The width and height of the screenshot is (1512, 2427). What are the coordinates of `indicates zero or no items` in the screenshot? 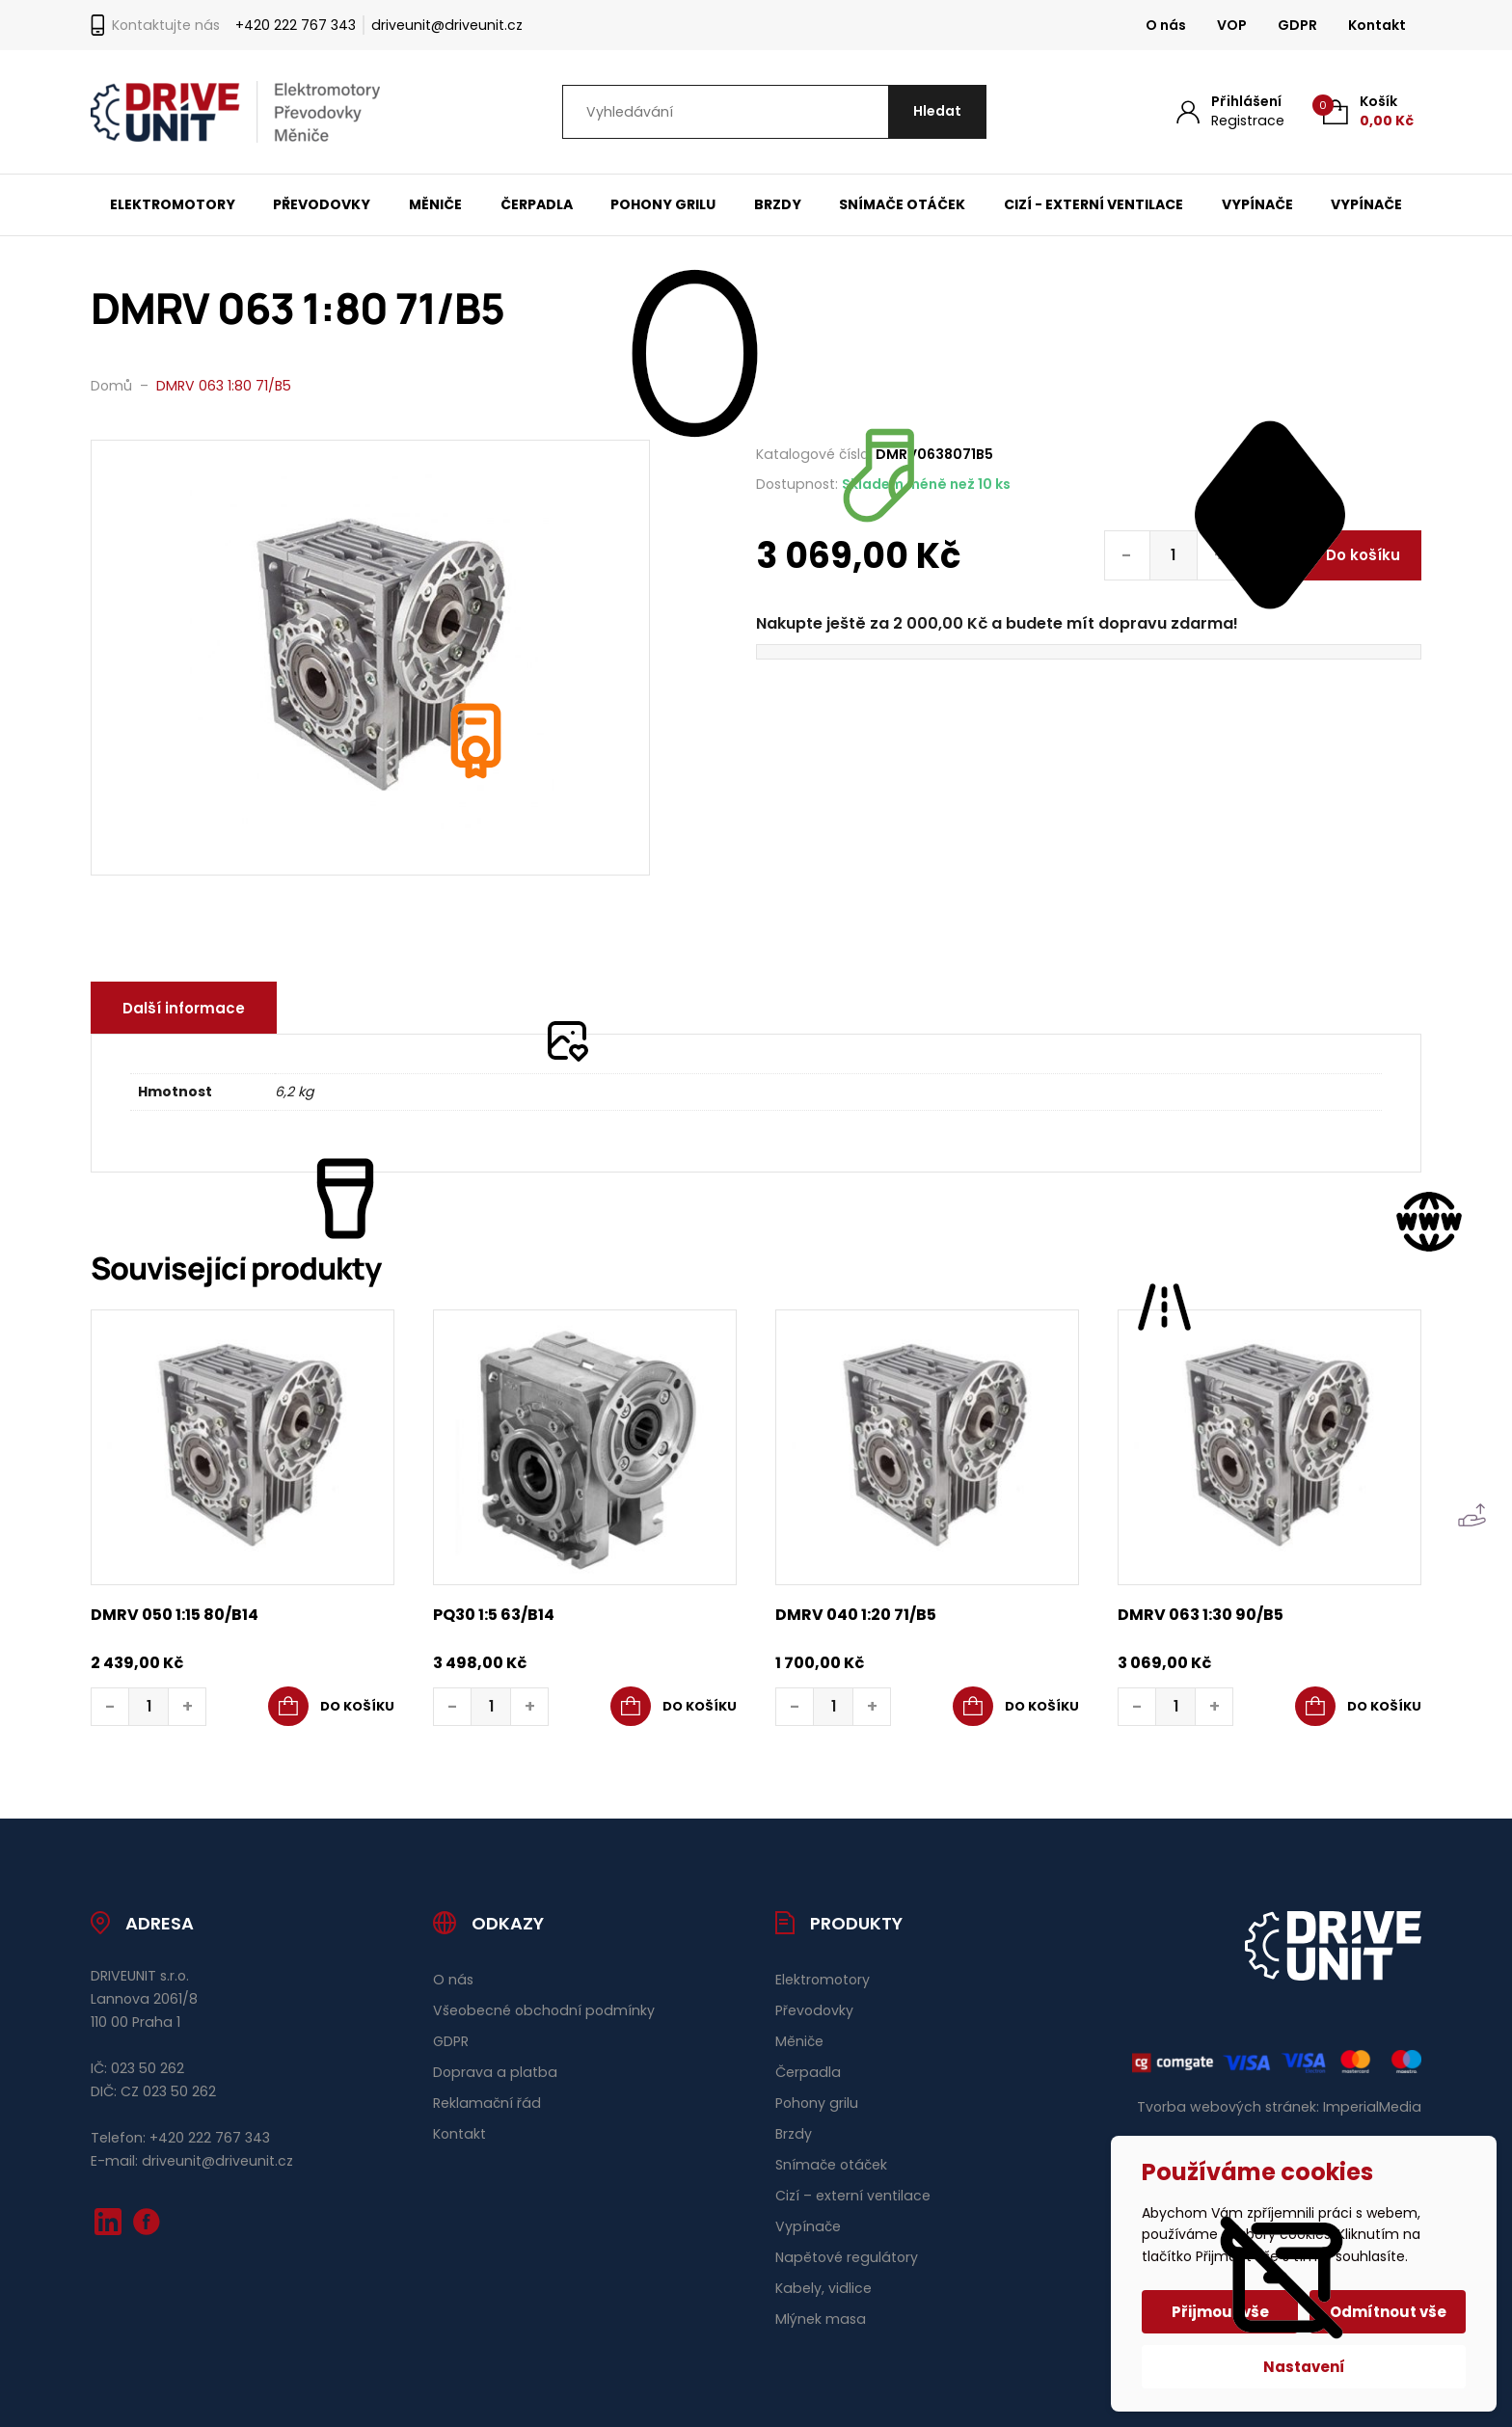 It's located at (694, 353).